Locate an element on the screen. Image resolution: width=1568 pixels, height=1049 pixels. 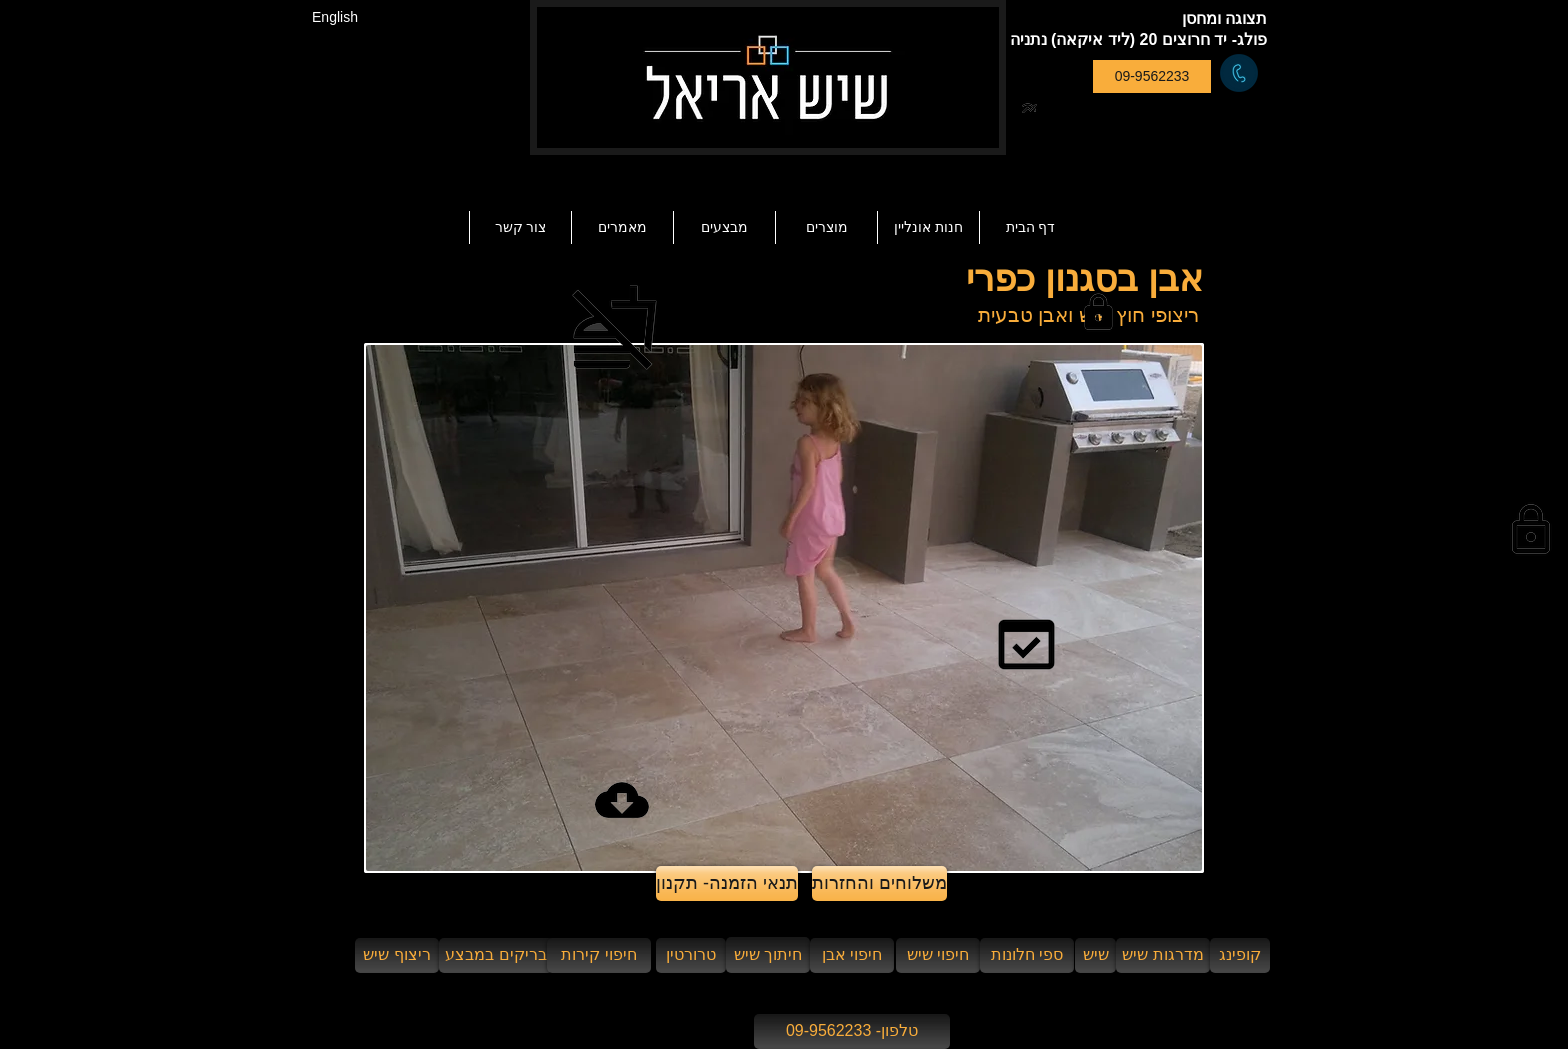
indicates a verified domain or website is located at coordinates (1026, 644).